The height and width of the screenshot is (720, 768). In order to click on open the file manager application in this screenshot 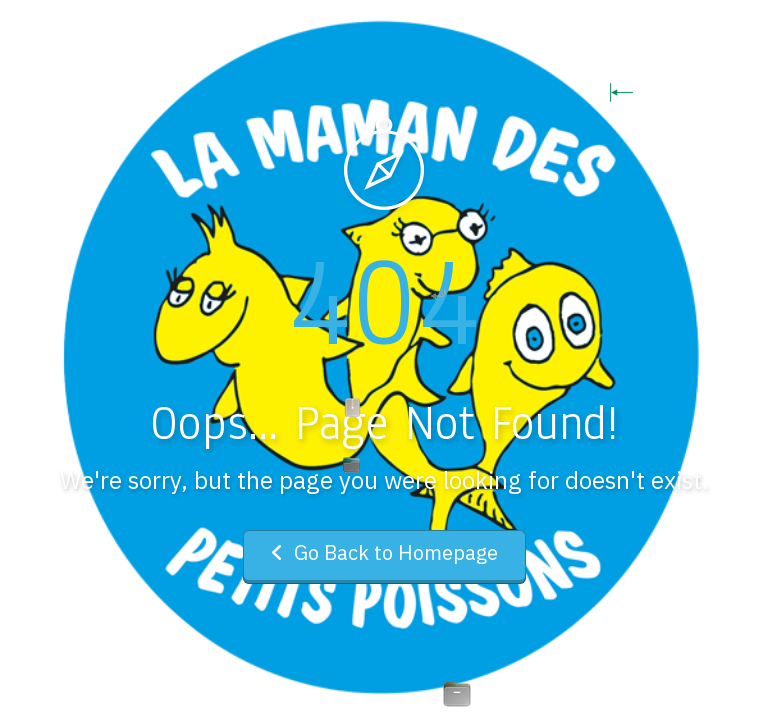, I will do `click(457, 694)`.